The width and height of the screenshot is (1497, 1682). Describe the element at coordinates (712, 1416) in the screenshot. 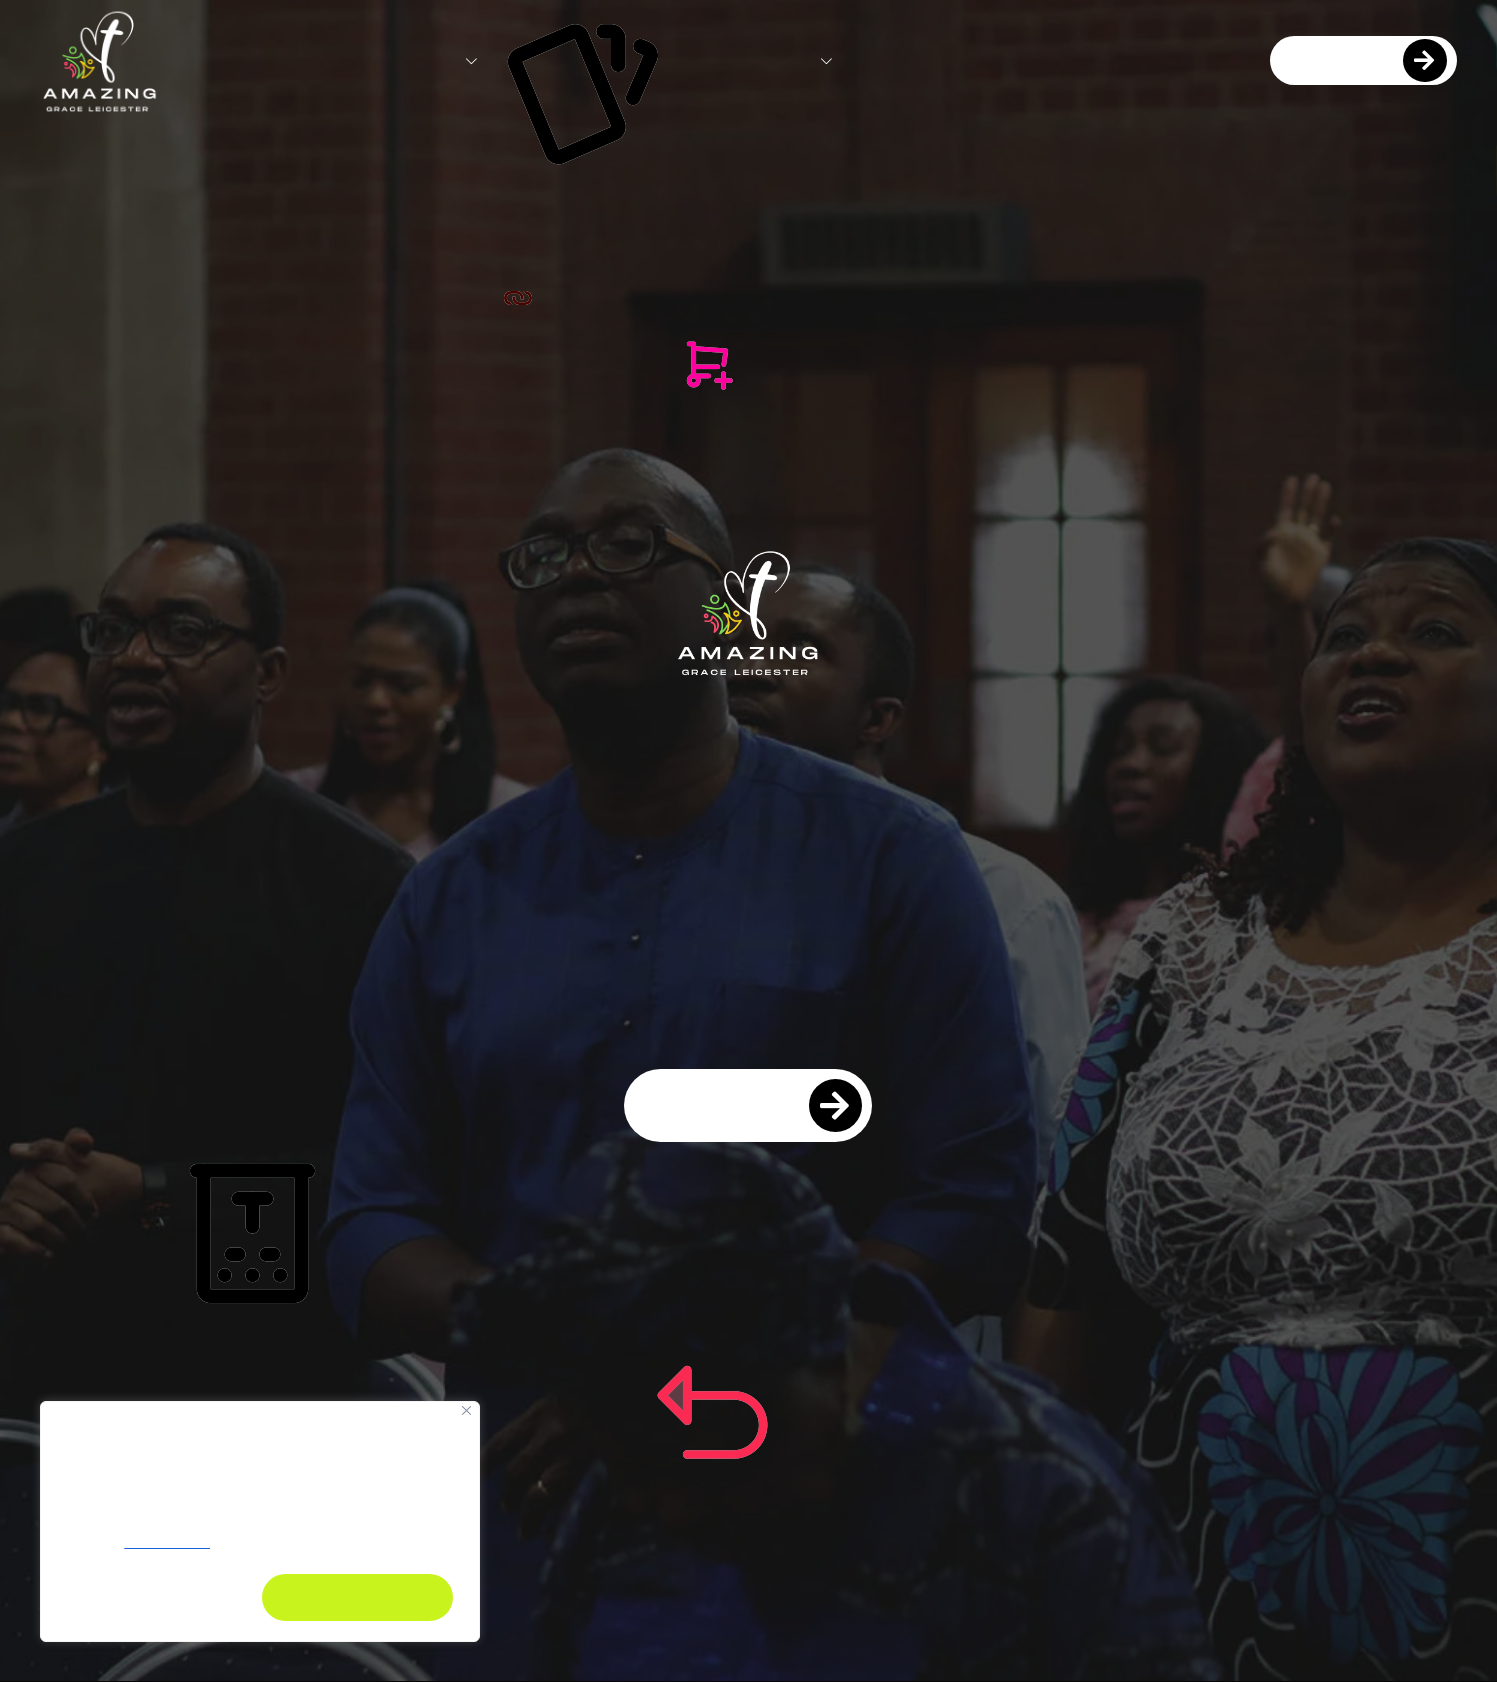

I see `undo previous action` at that location.